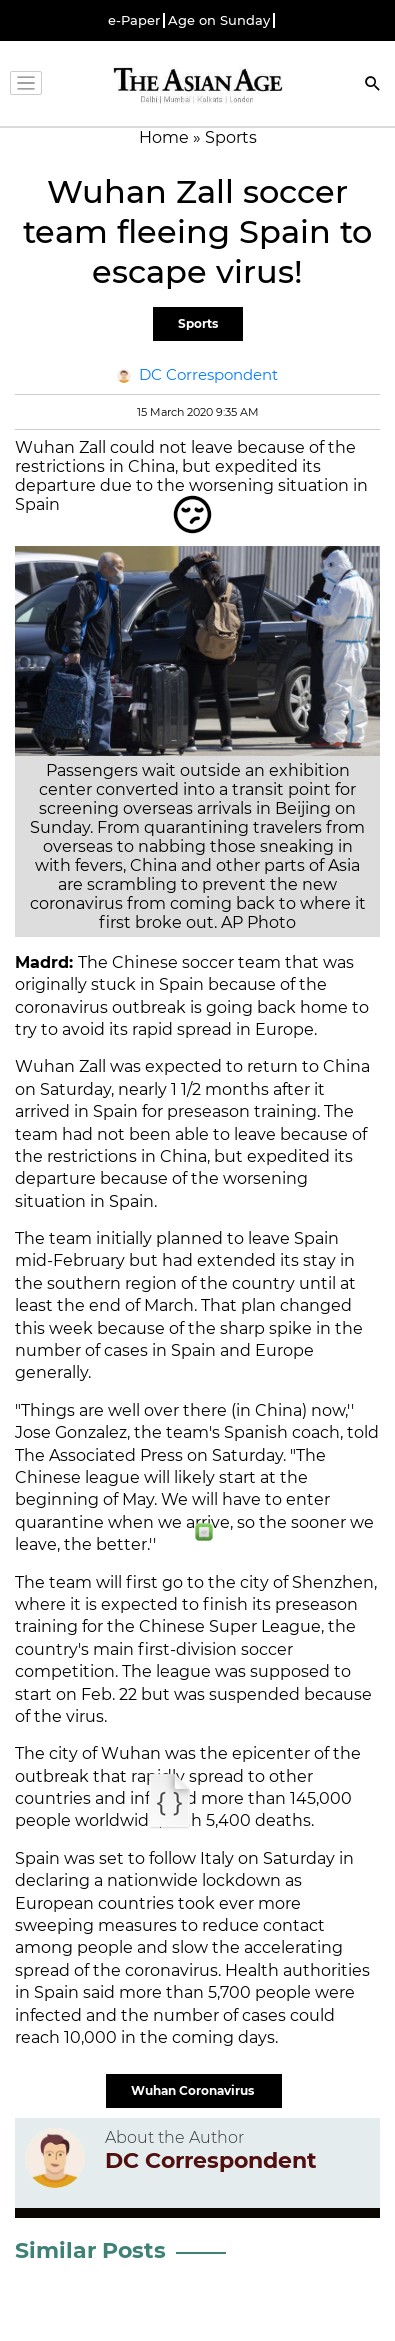  I want to click on a blank or empty script file, so click(169, 1801).